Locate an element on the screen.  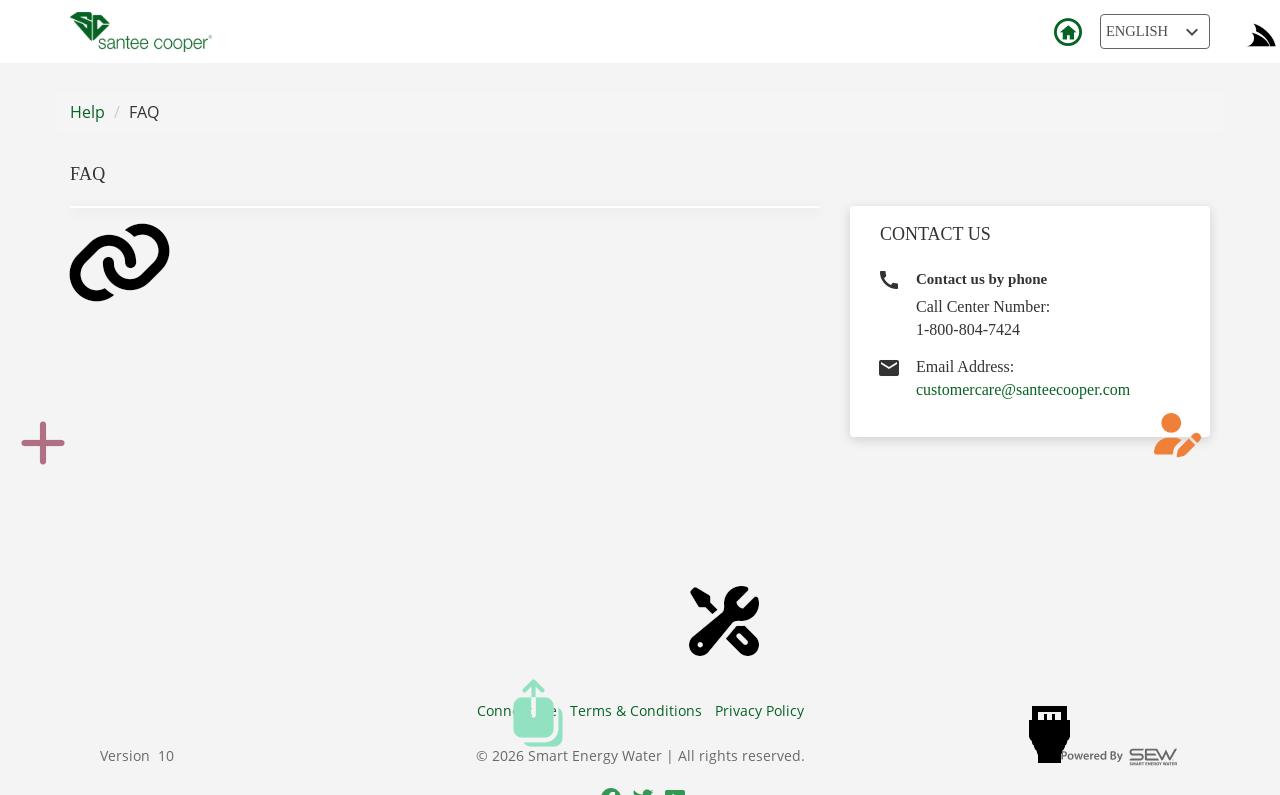
access settings or configuration options is located at coordinates (724, 621).